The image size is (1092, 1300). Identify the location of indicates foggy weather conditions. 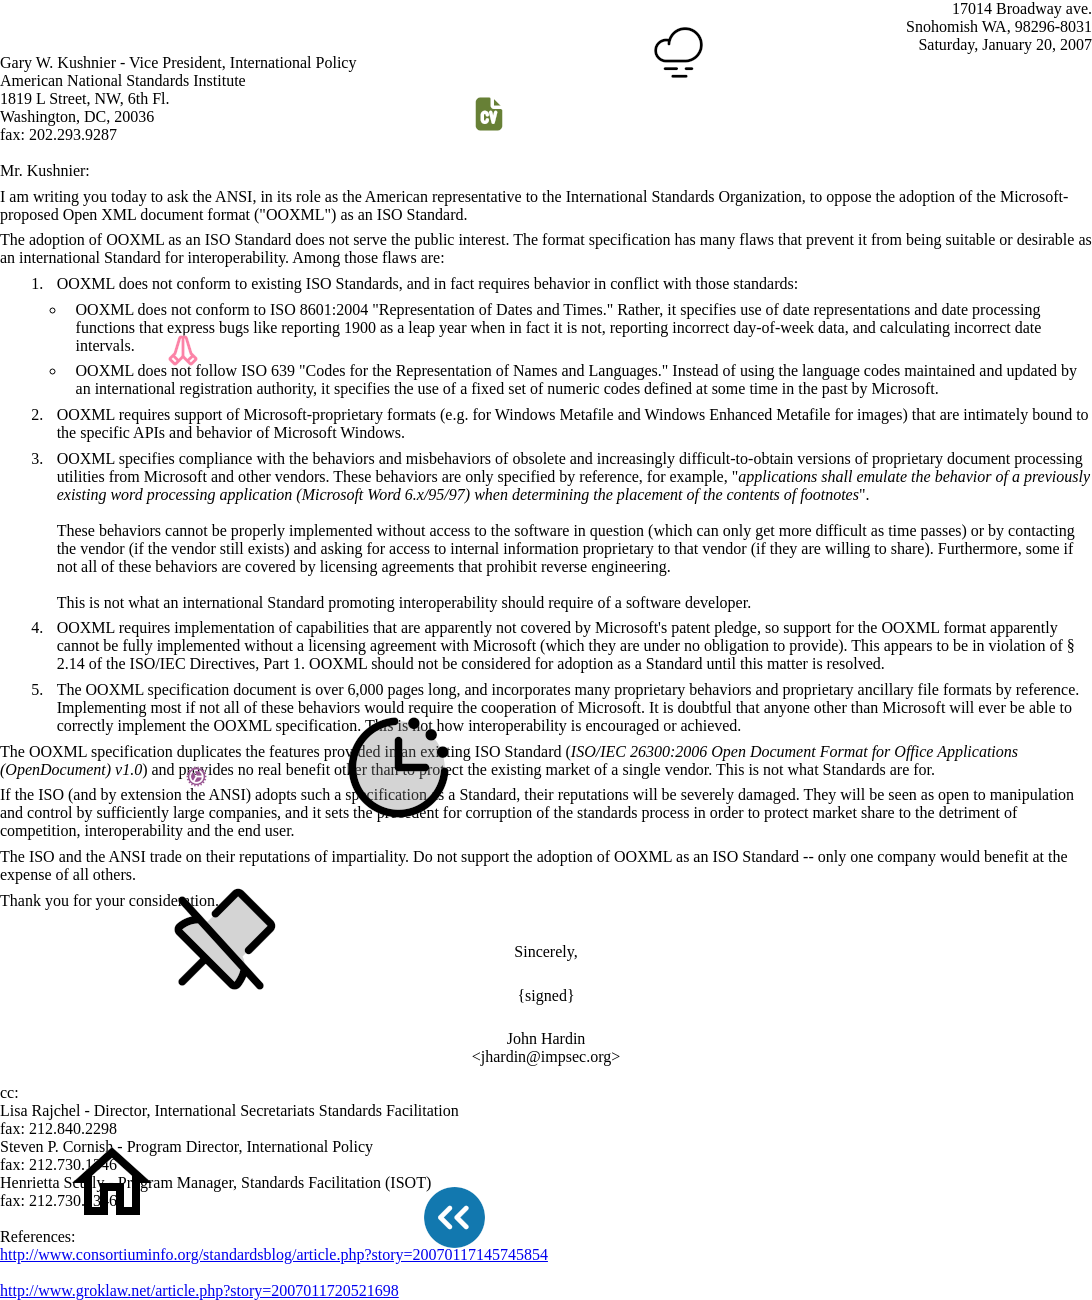
(678, 51).